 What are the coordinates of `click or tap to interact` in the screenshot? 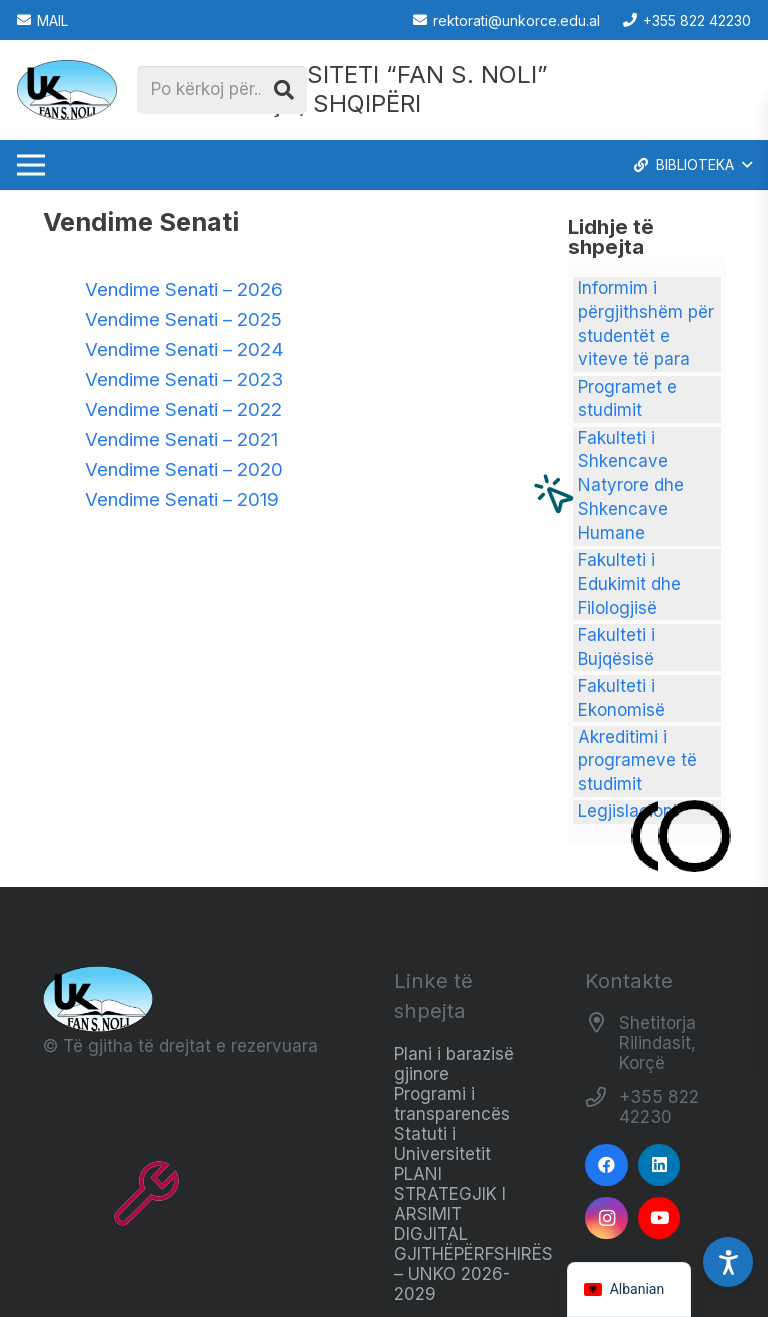 It's located at (554, 494).